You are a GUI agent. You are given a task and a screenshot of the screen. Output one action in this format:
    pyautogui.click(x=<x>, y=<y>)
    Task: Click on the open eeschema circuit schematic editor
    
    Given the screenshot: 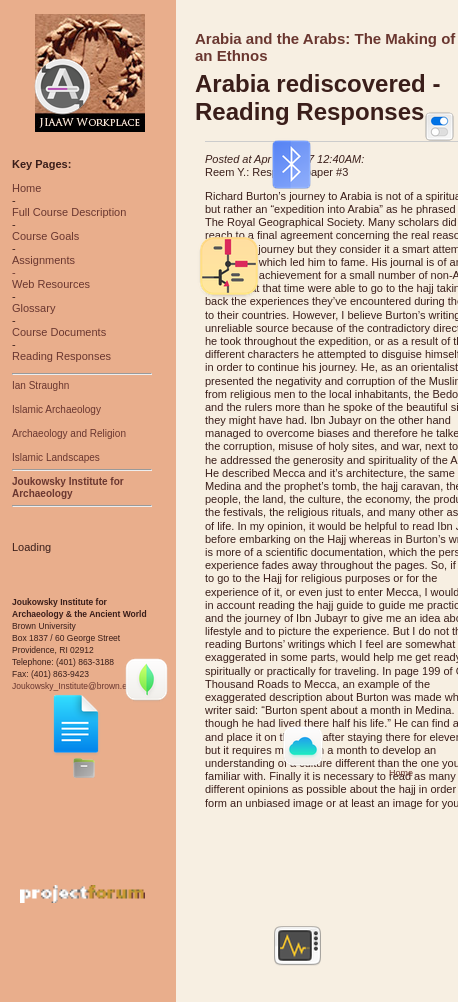 What is the action you would take?
    pyautogui.click(x=229, y=266)
    